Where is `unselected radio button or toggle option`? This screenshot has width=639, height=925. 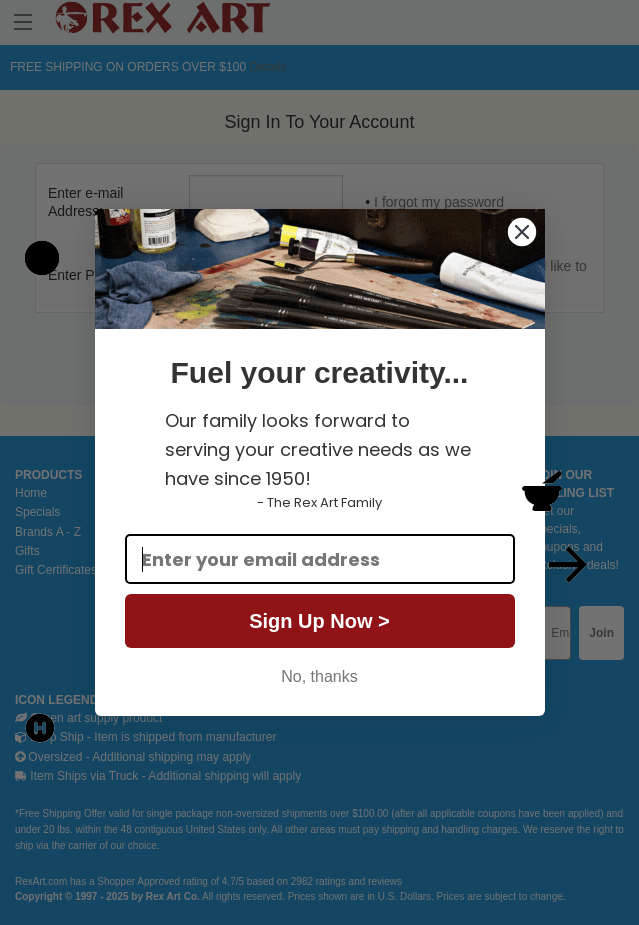
unselected radio button or toggle option is located at coordinates (42, 258).